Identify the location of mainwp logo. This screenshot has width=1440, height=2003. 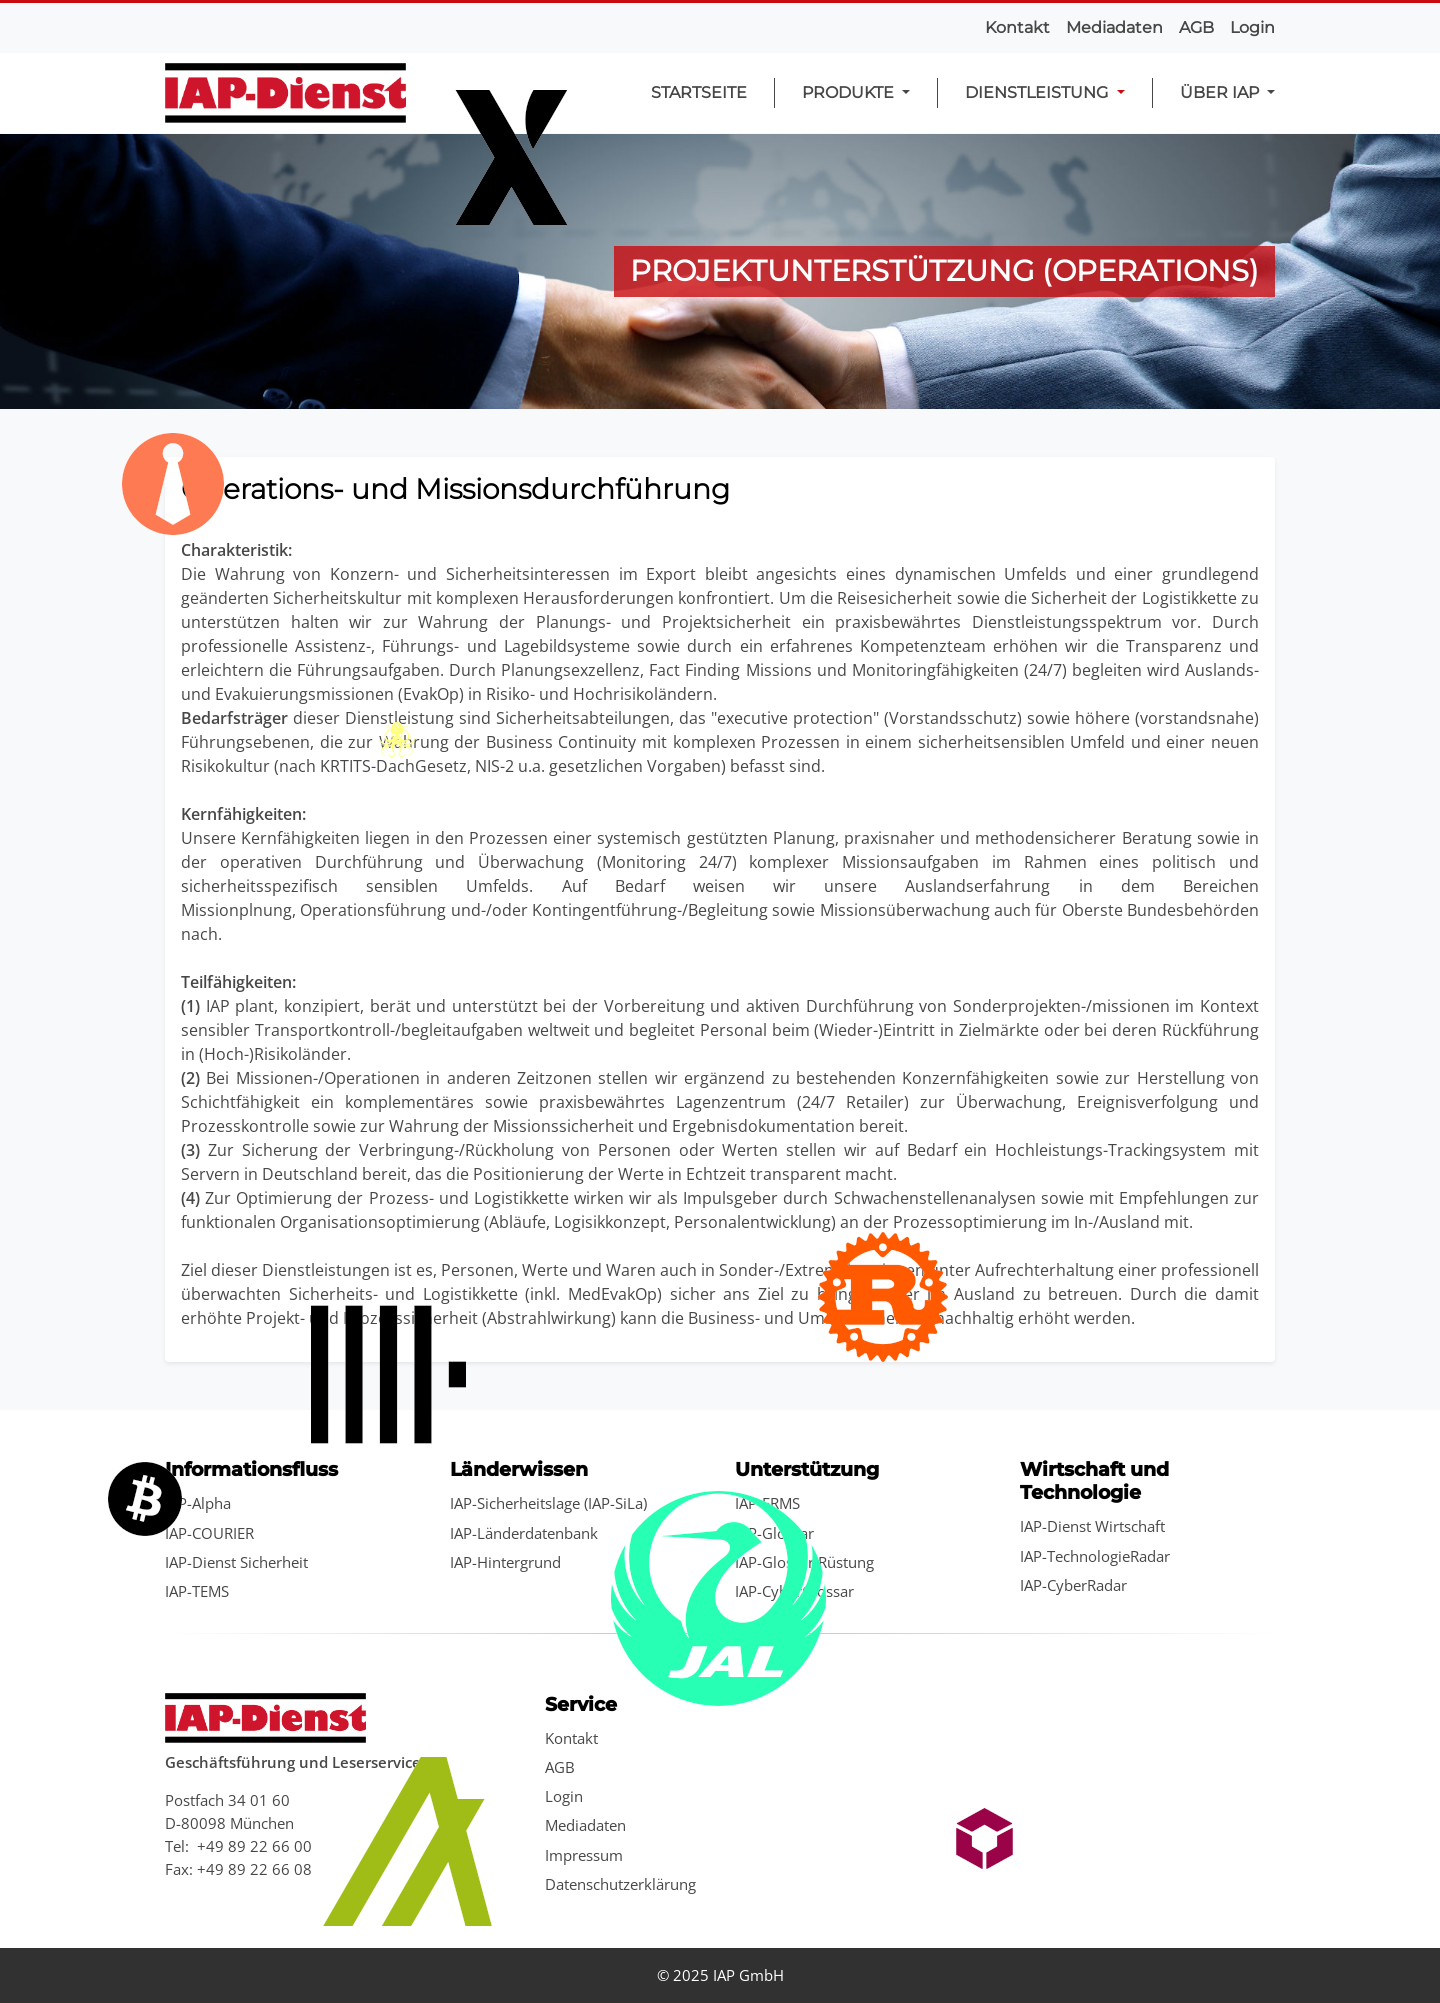
(173, 484).